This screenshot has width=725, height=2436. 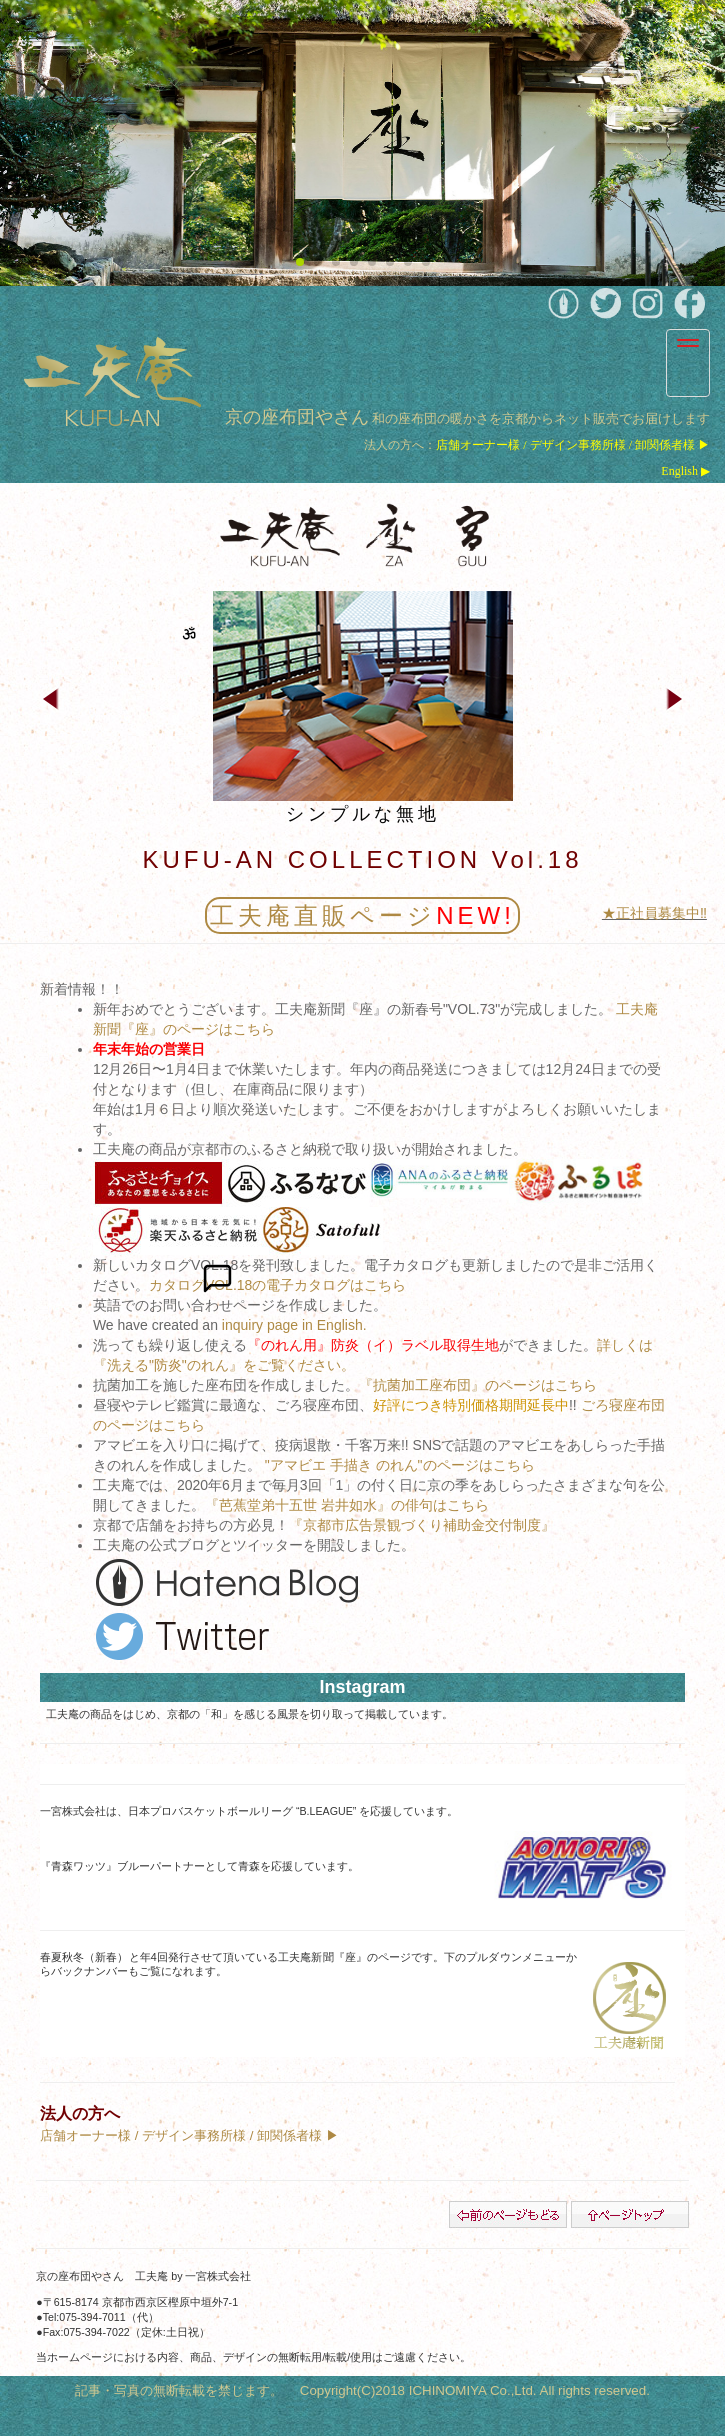 What do you see at coordinates (217, 1278) in the screenshot?
I see `open messaging or chat` at bounding box center [217, 1278].